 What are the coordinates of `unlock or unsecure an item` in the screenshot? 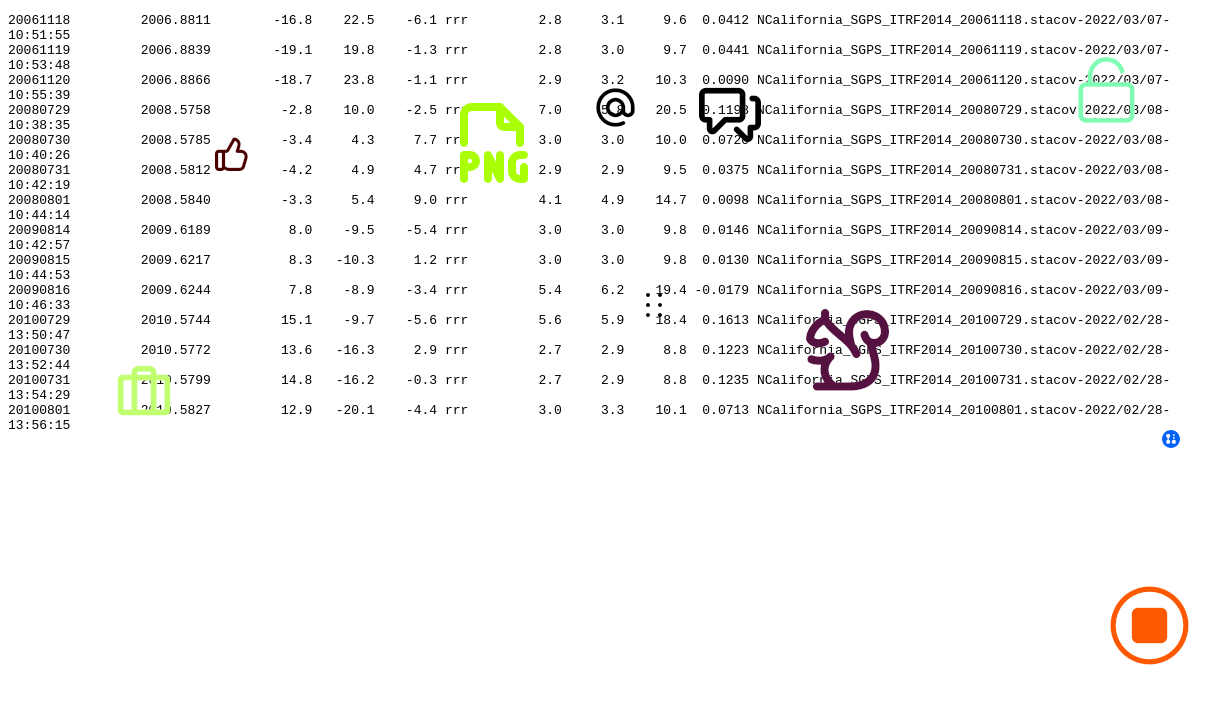 It's located at (1106, 91).